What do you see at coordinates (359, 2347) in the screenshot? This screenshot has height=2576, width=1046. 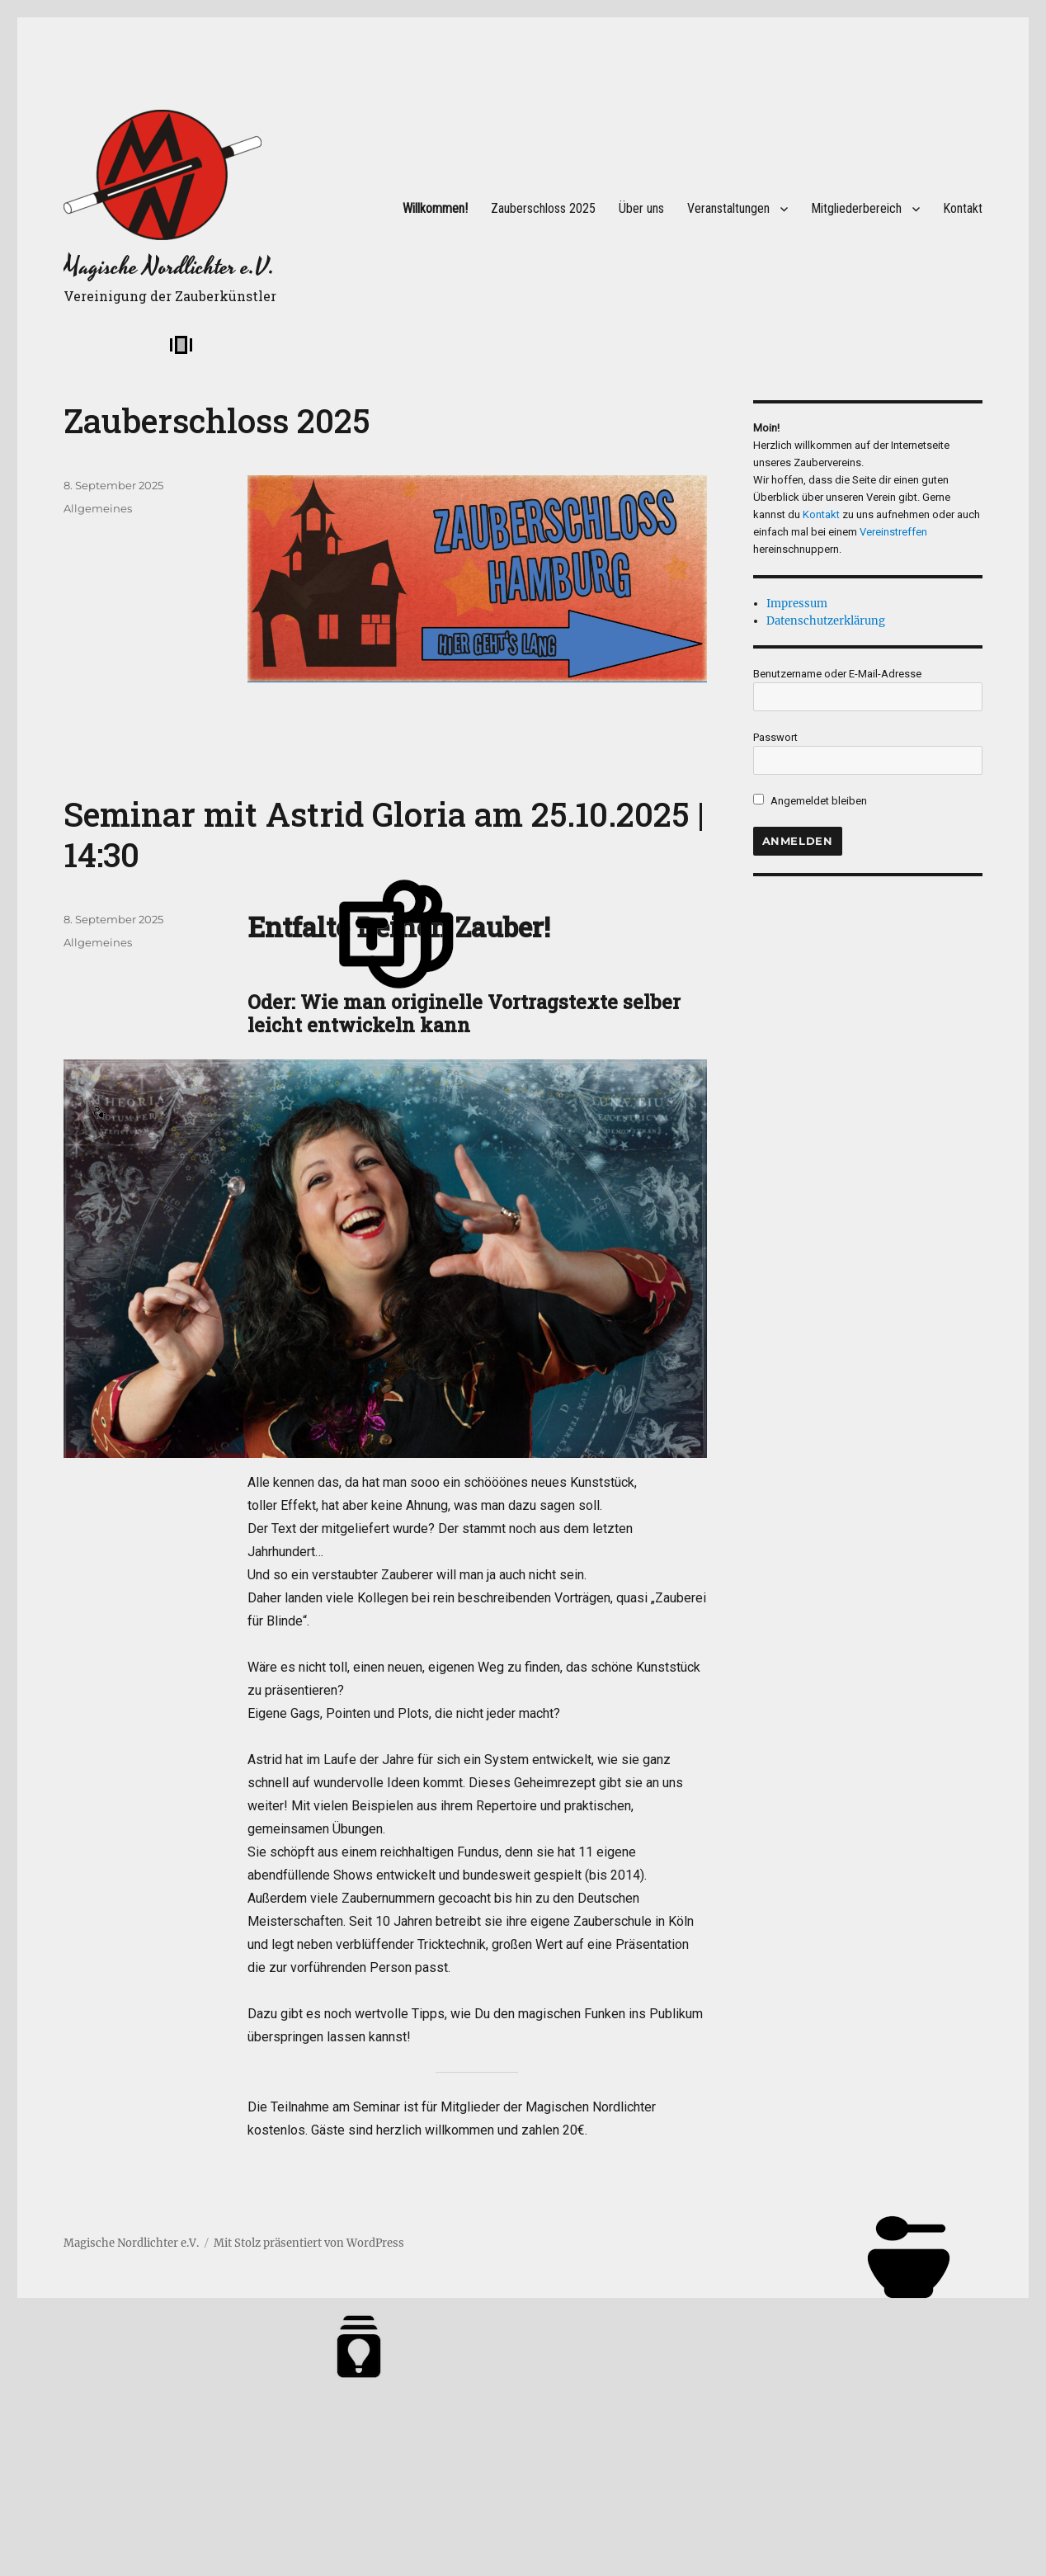 I see `view batch predictions or queued insights` at bounding box center [359, 2347].